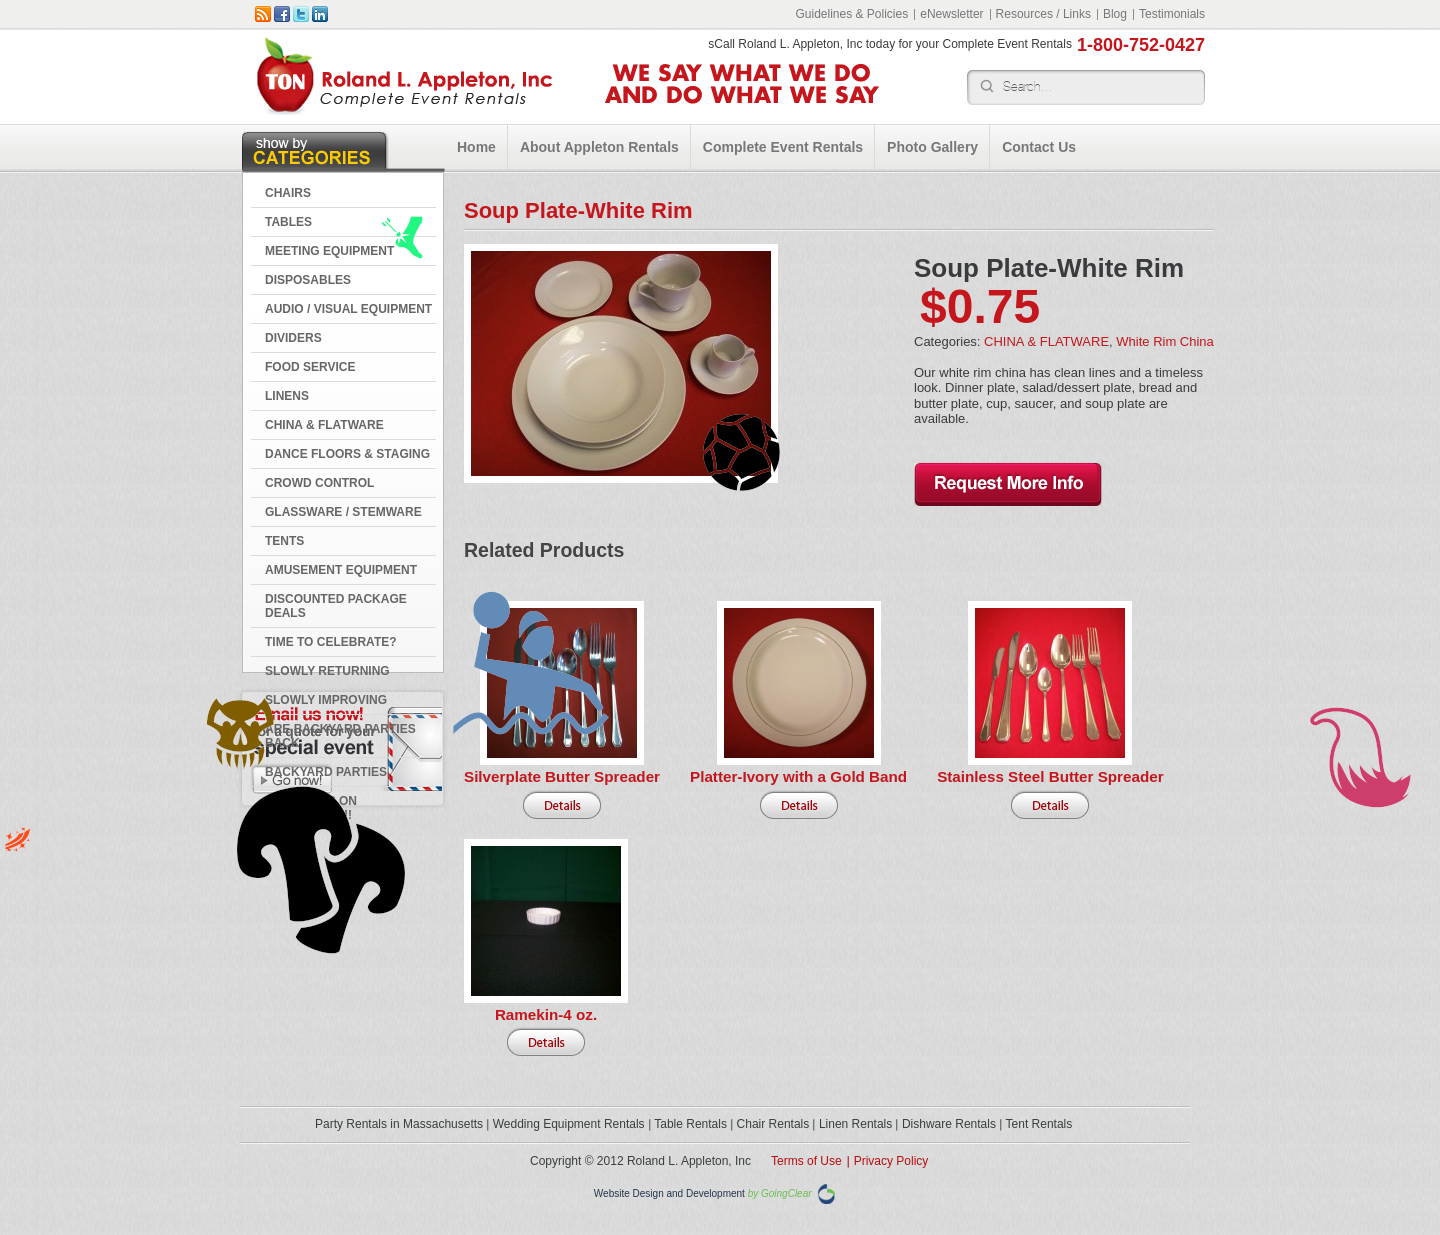  What do you see at coordinates (1360, 757) in the screenshot?
I see `fox or canine character/avatar selection` at bounding box center [1360, 757].